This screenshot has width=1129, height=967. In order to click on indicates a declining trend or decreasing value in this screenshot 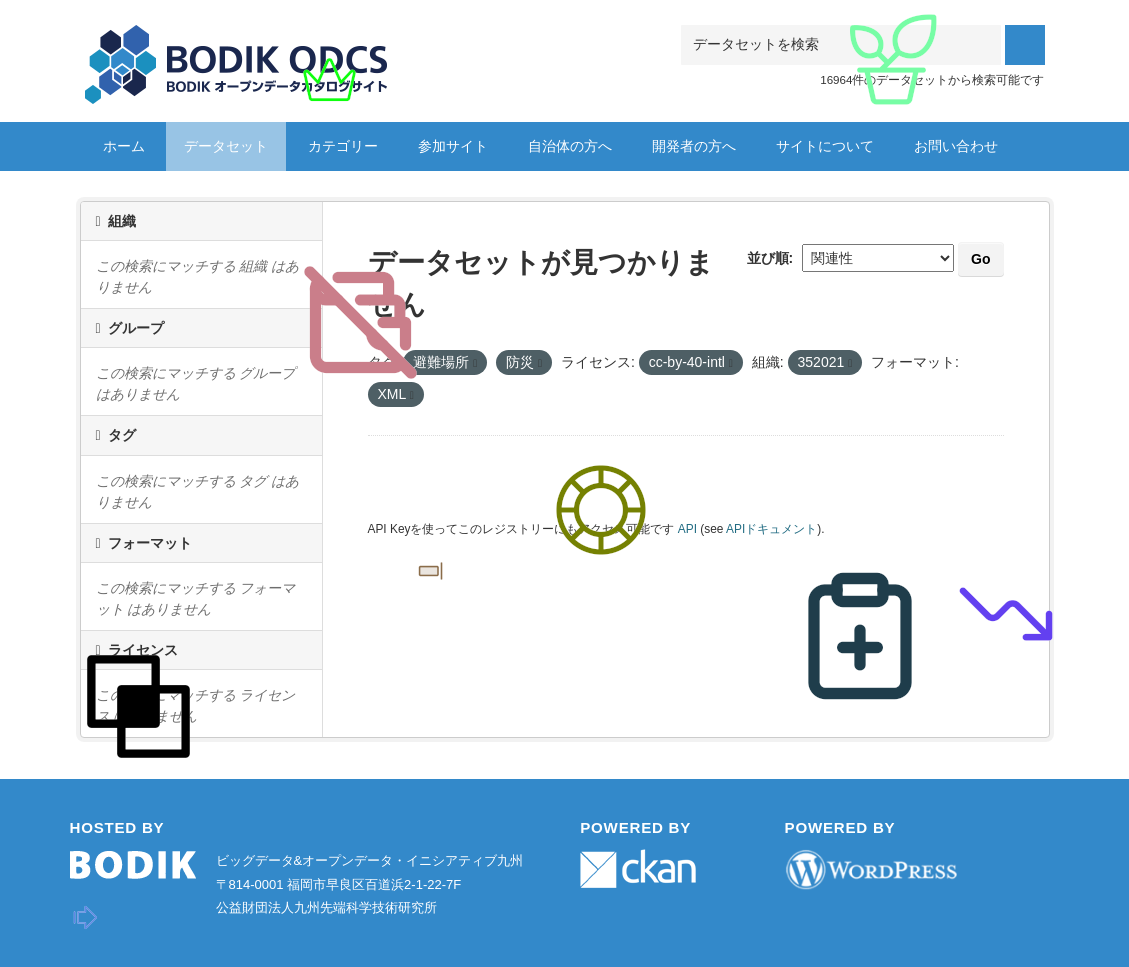, I will do `click(1006, 614)`.